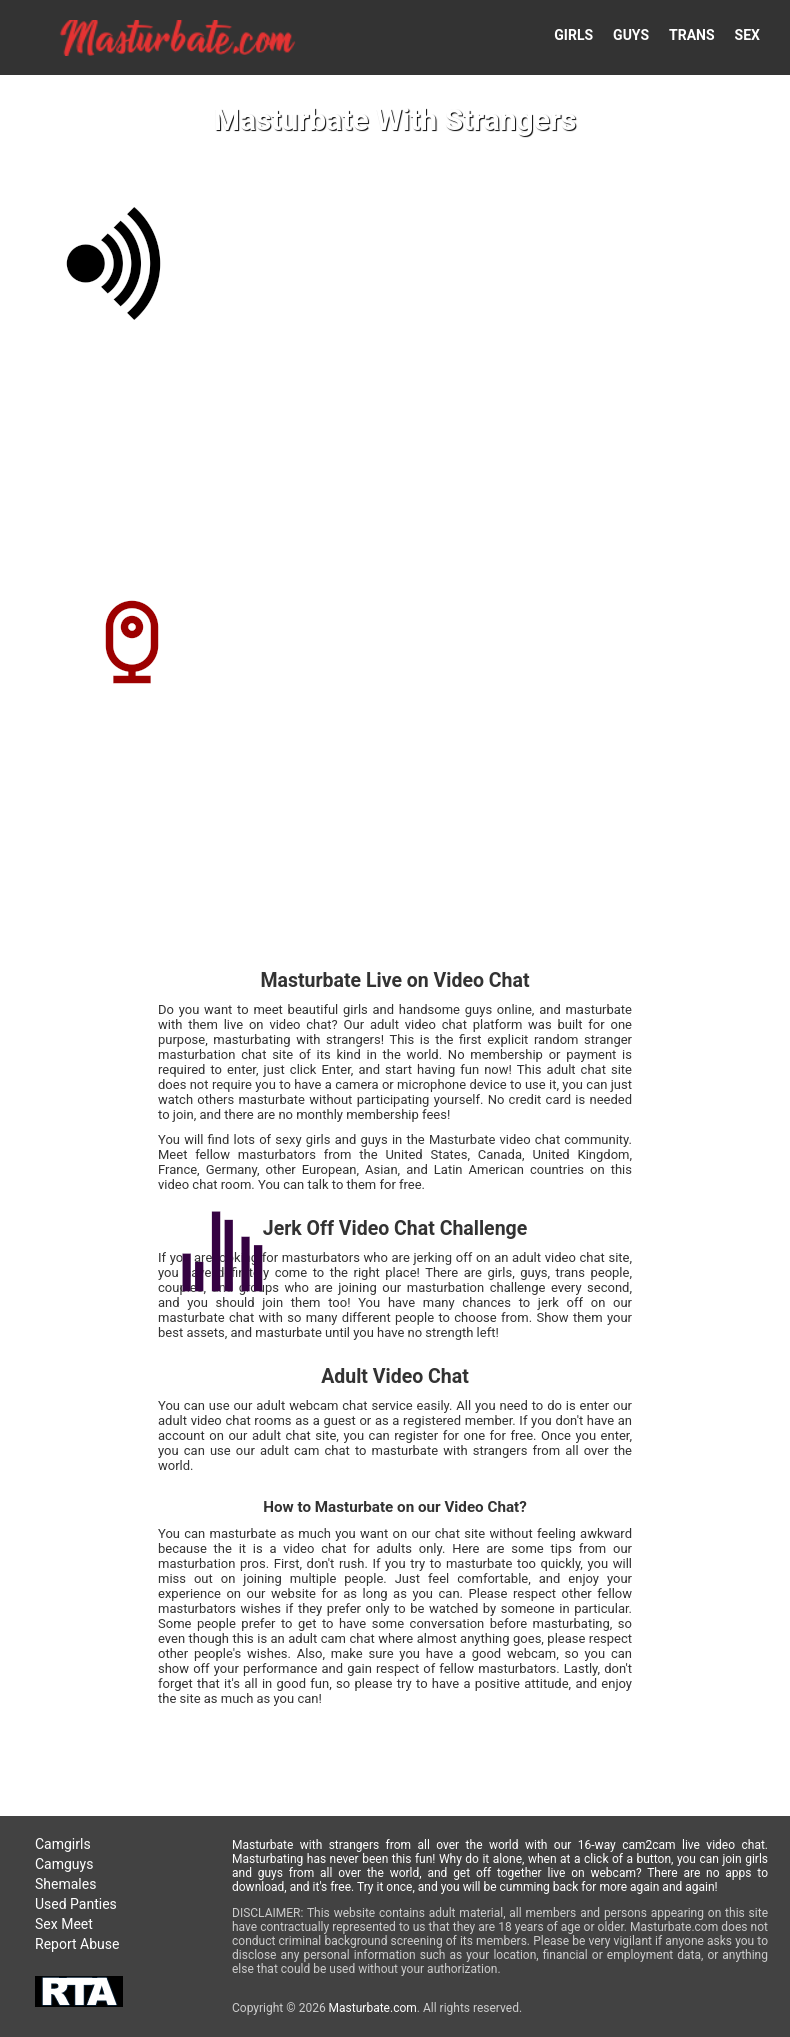  What do you see at coordinates (113, 263) in the screenshot?
I see `visit wikiquote website` at bounding box center [113, 263].